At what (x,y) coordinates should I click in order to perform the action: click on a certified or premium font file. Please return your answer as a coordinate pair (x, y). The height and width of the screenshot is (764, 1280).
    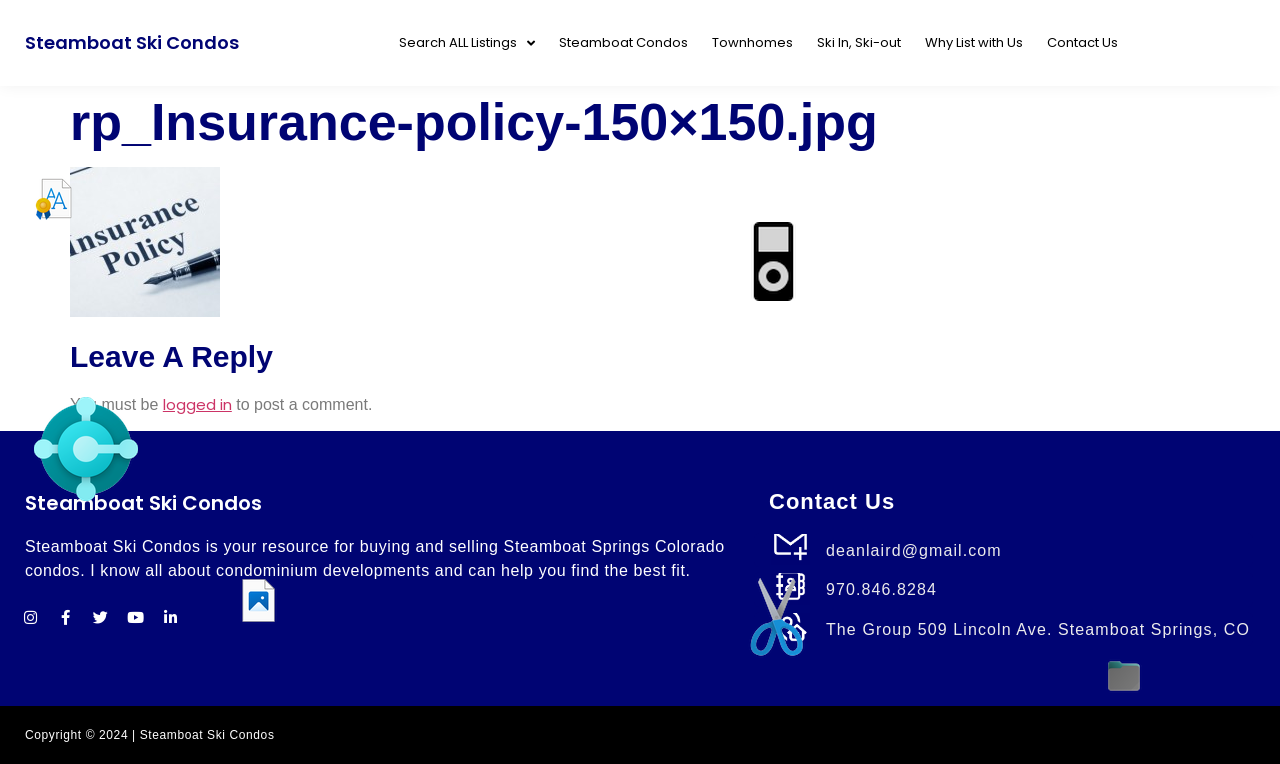
    Looking at the image, I should click on (56, 198).